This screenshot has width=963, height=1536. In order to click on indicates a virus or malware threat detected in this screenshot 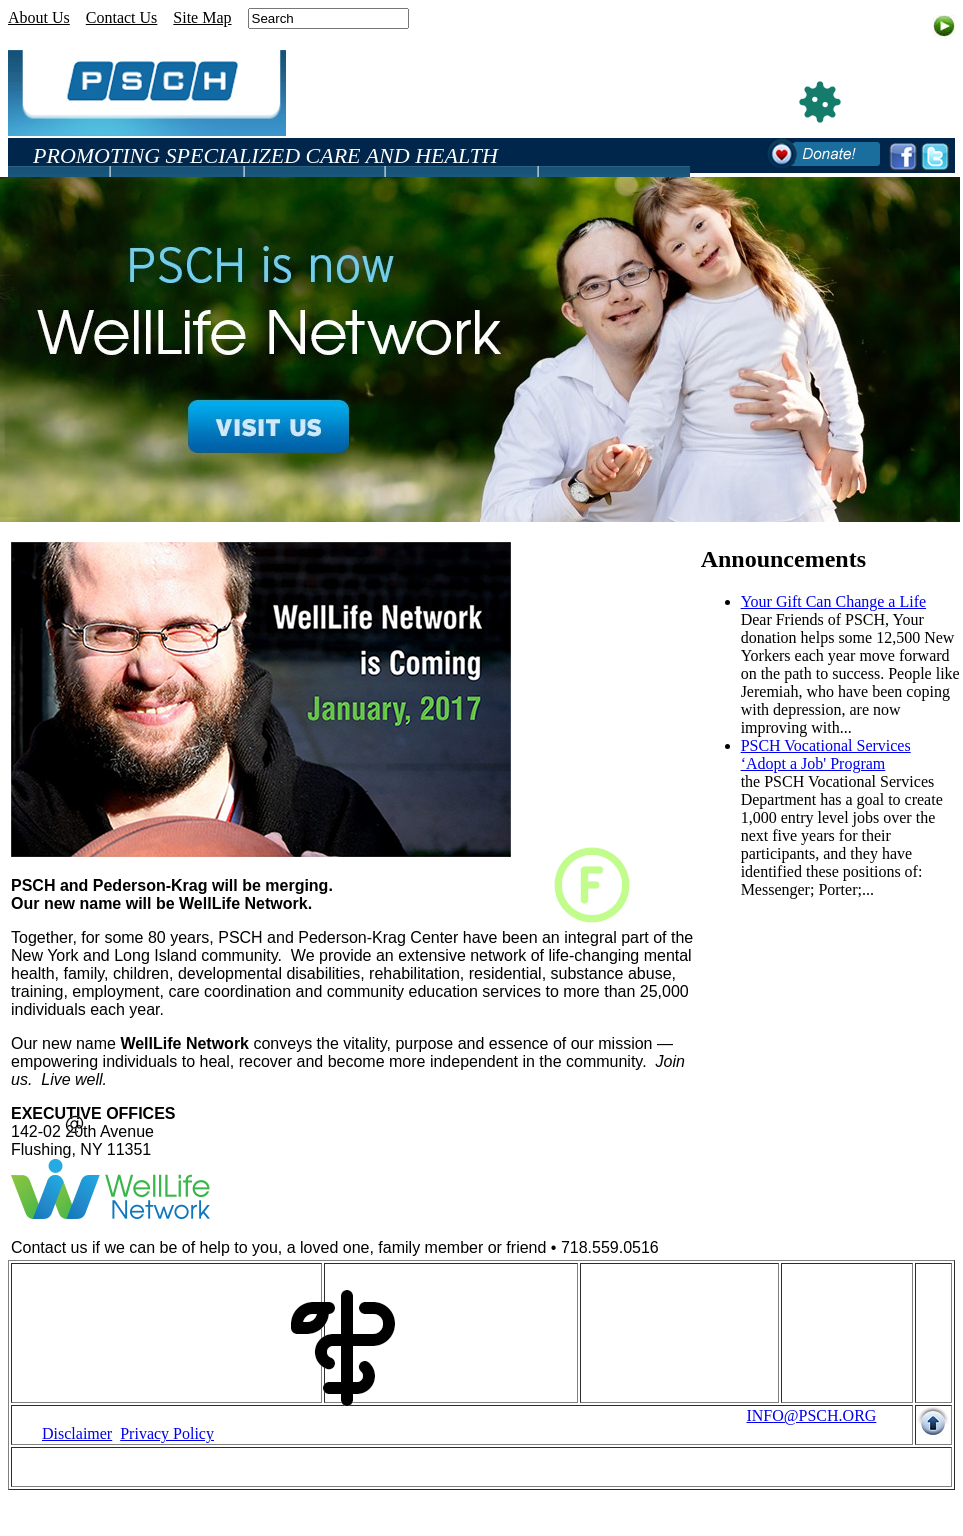, I will do `click(820, 102)`.